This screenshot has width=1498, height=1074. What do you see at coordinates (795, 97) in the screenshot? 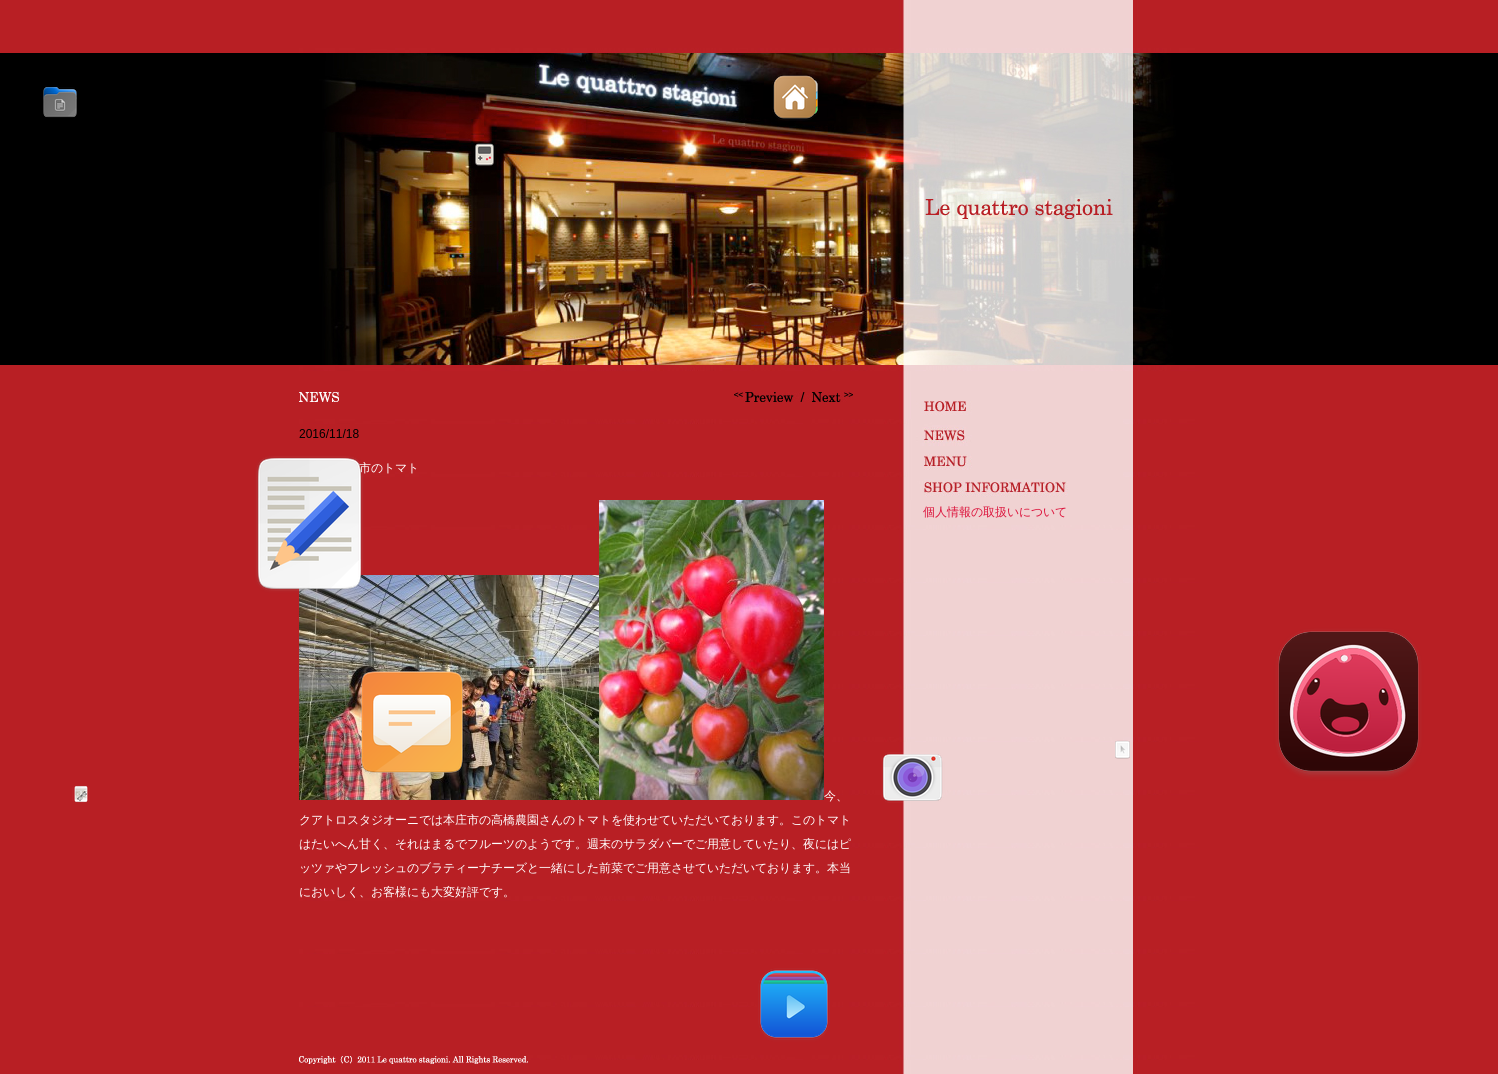
I see `open homebank personal finance app` at bounding box center [795, 97].